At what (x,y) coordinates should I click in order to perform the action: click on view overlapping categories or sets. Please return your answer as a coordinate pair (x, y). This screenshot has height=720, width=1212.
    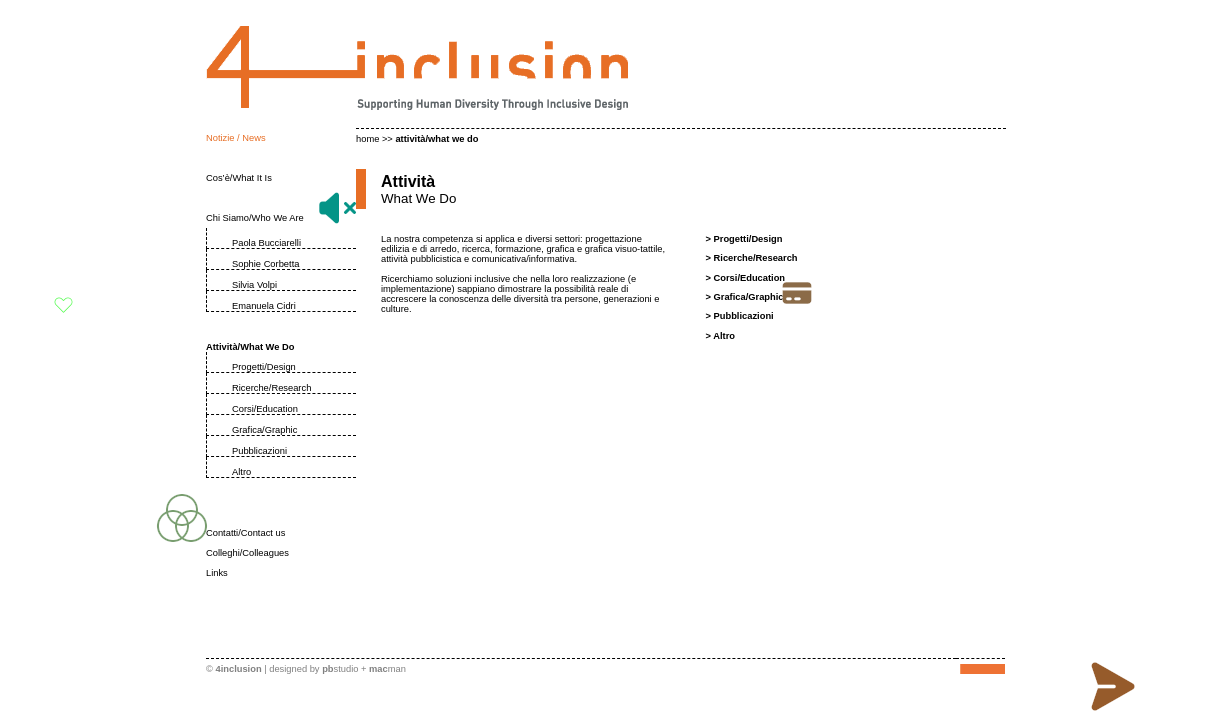
    Looking at the image, I should click on (182, 519).